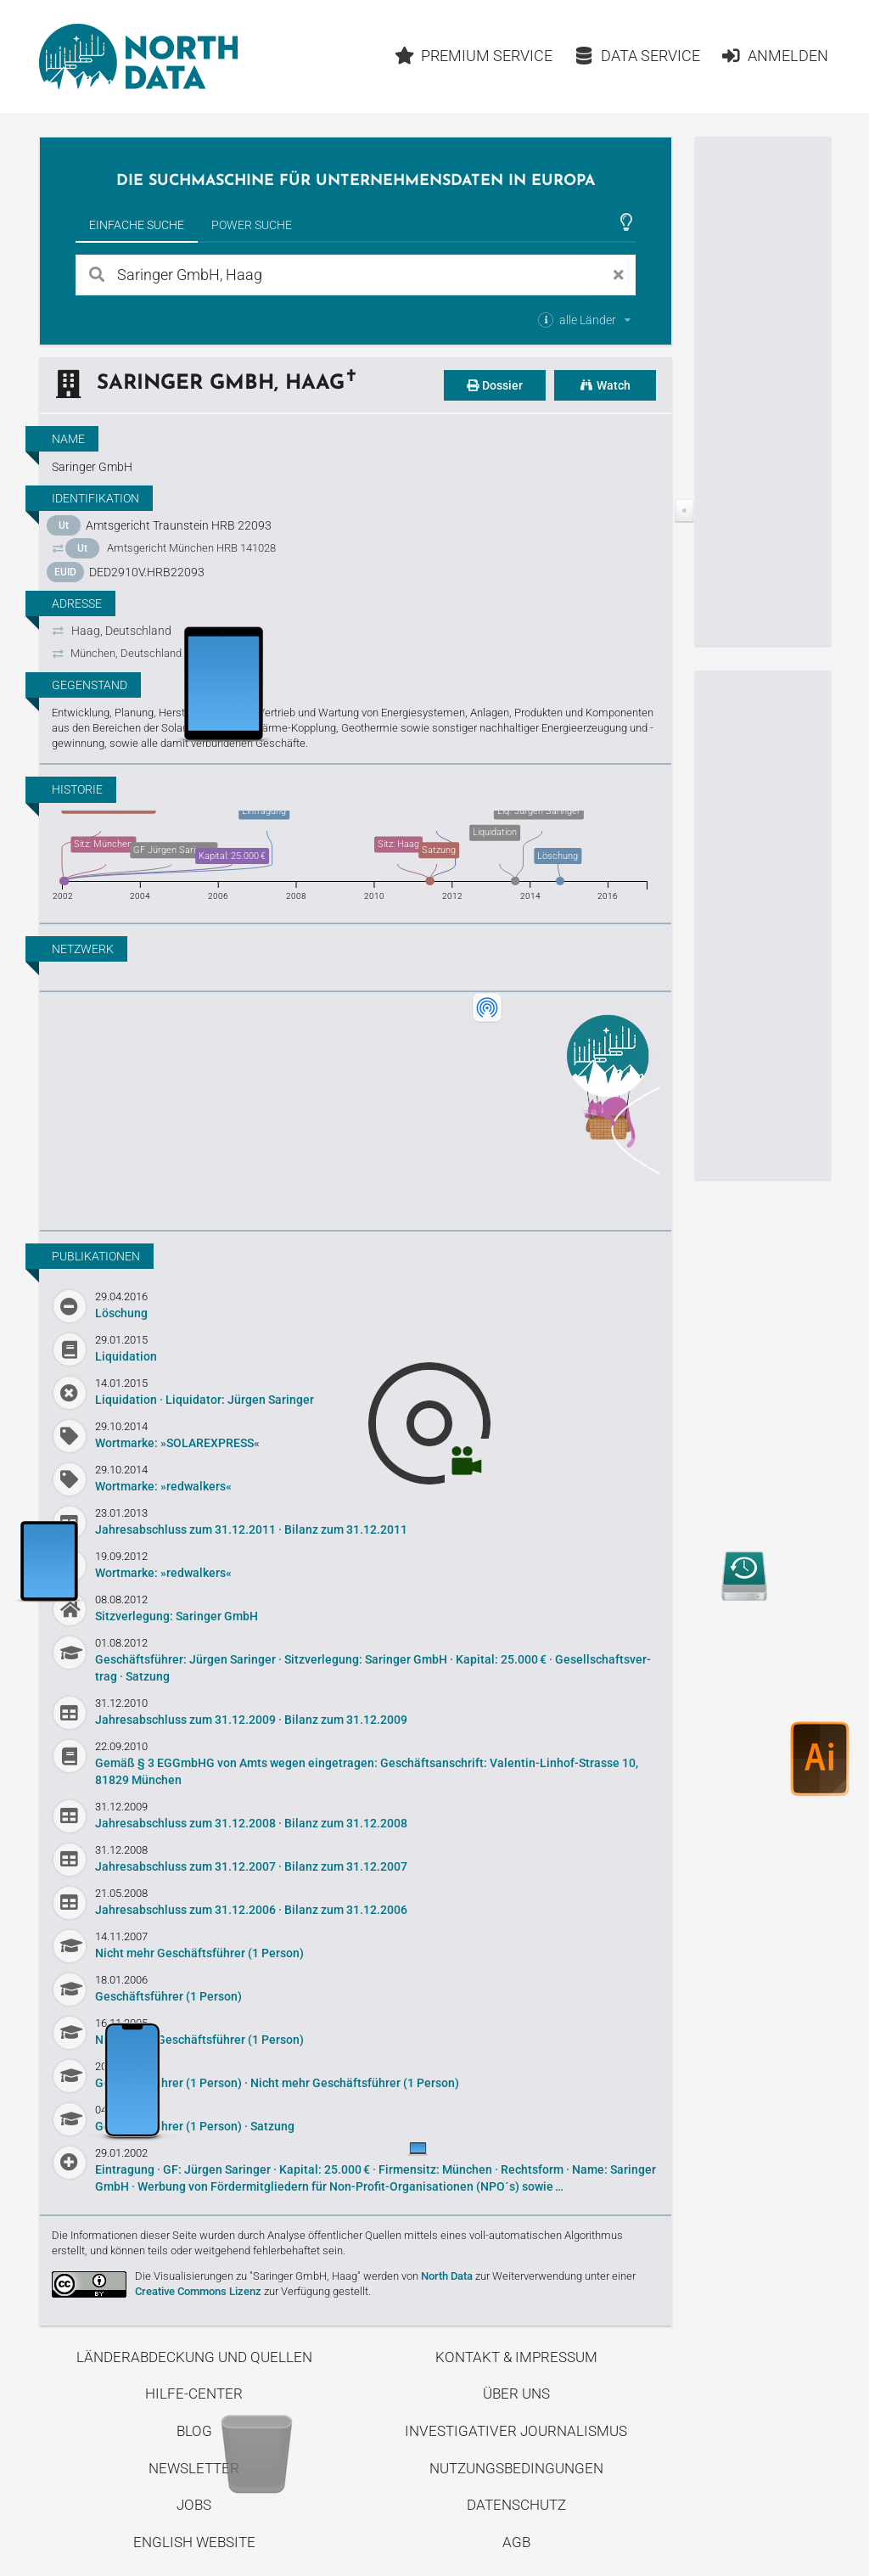 The width and height of the screenshot is (869, 2576). What do you see at coordinates (49, 1562) in the screenshot?
I see `iPad Air M2 device icon` at bounding box center [49, 1562].